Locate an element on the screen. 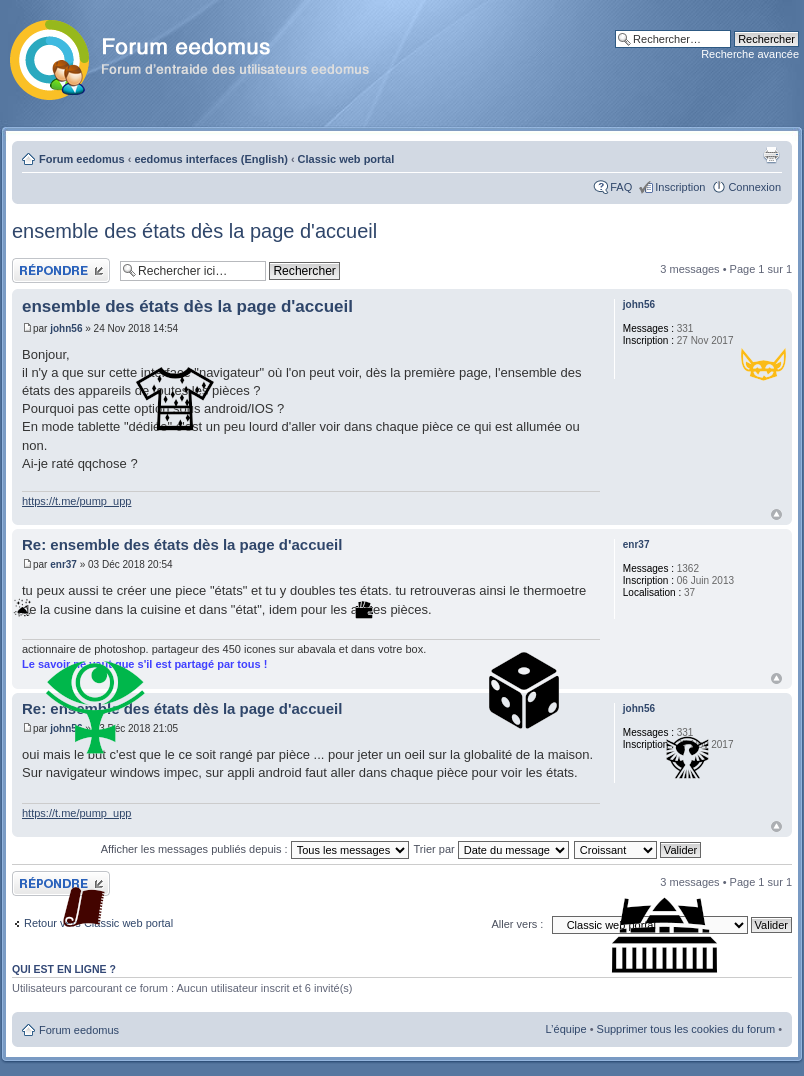  roll the dice or randomize is located at coordinates (524, 691).